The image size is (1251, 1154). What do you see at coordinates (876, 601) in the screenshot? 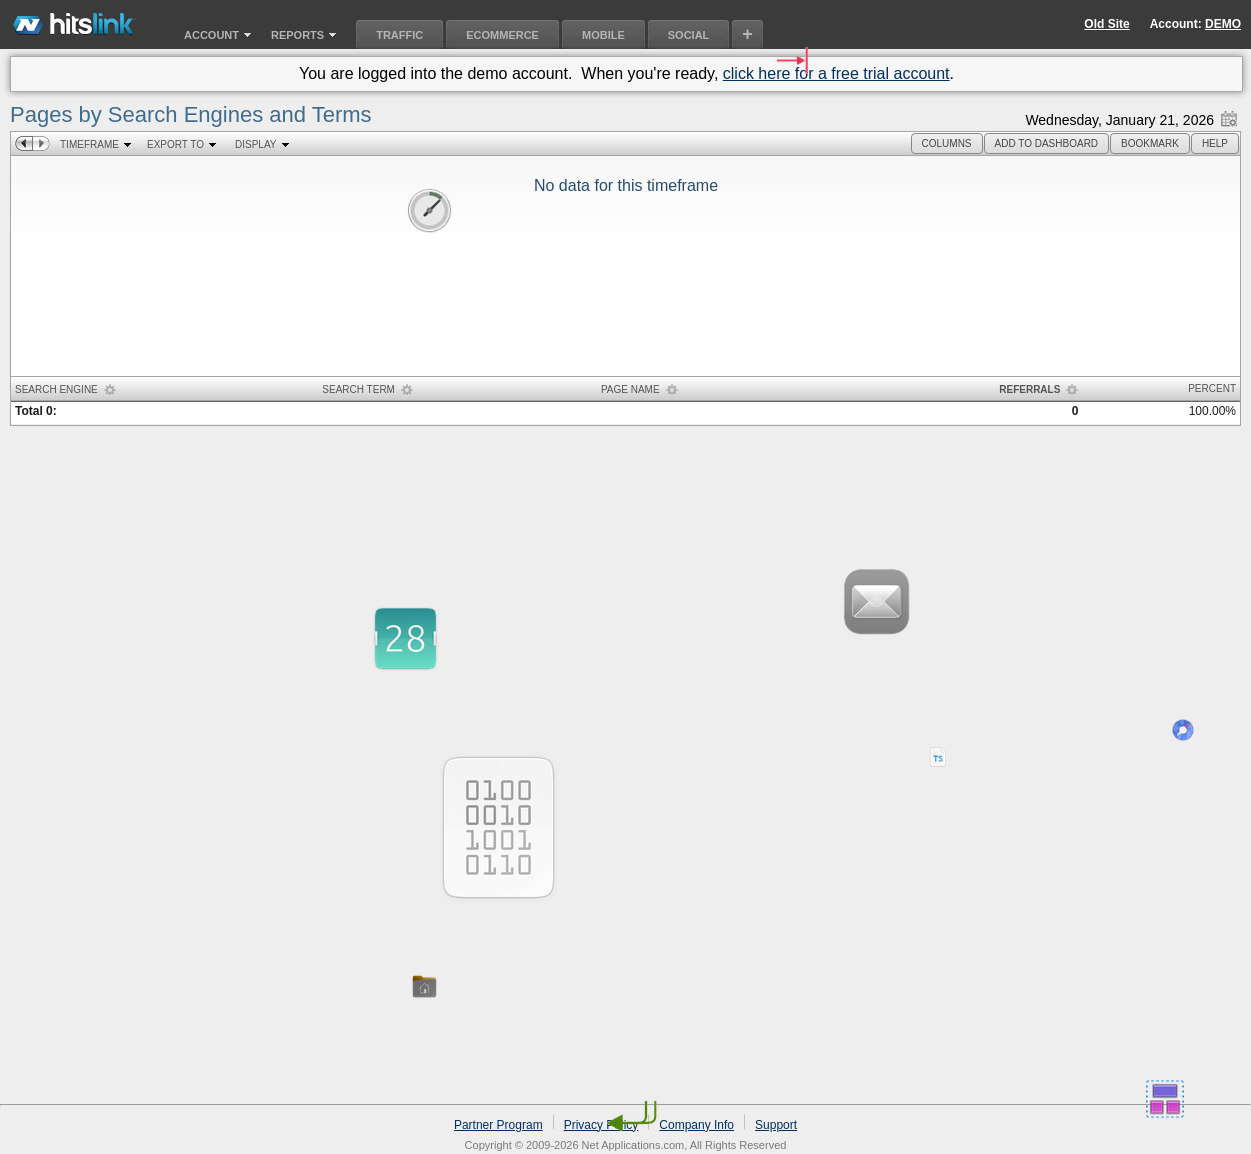
I see `open the mail app` at bounding box center [876, 601].